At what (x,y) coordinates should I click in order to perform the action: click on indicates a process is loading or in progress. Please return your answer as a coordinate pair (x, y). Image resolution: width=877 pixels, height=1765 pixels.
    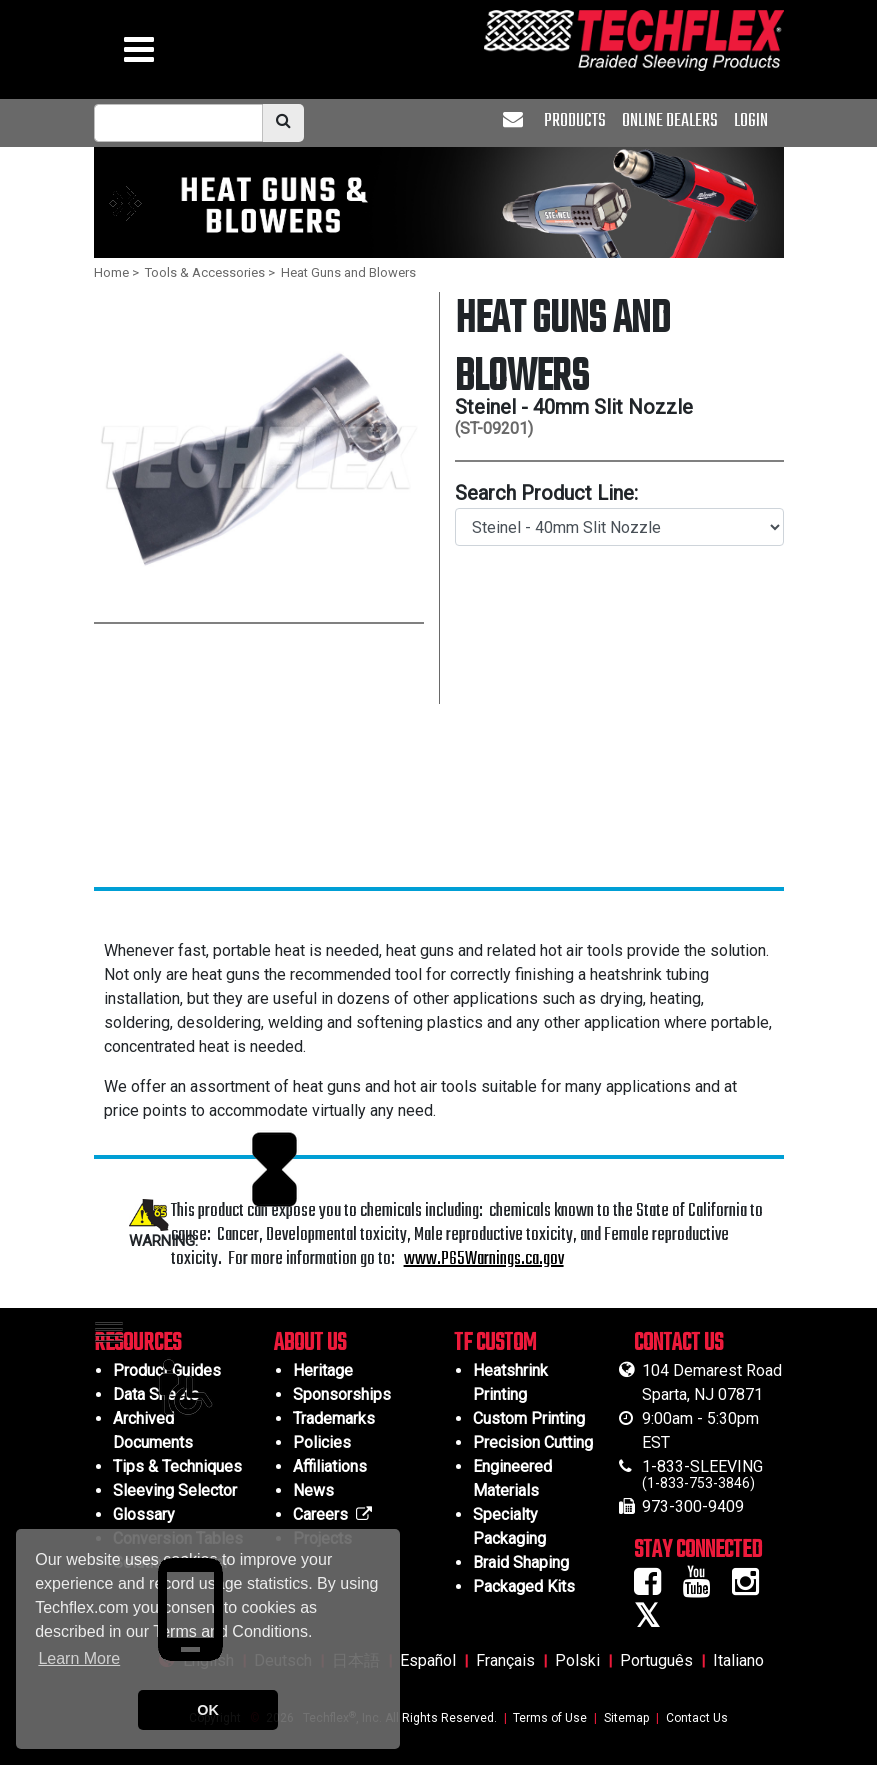
    Looking at the image, I should click on (274, 1169).